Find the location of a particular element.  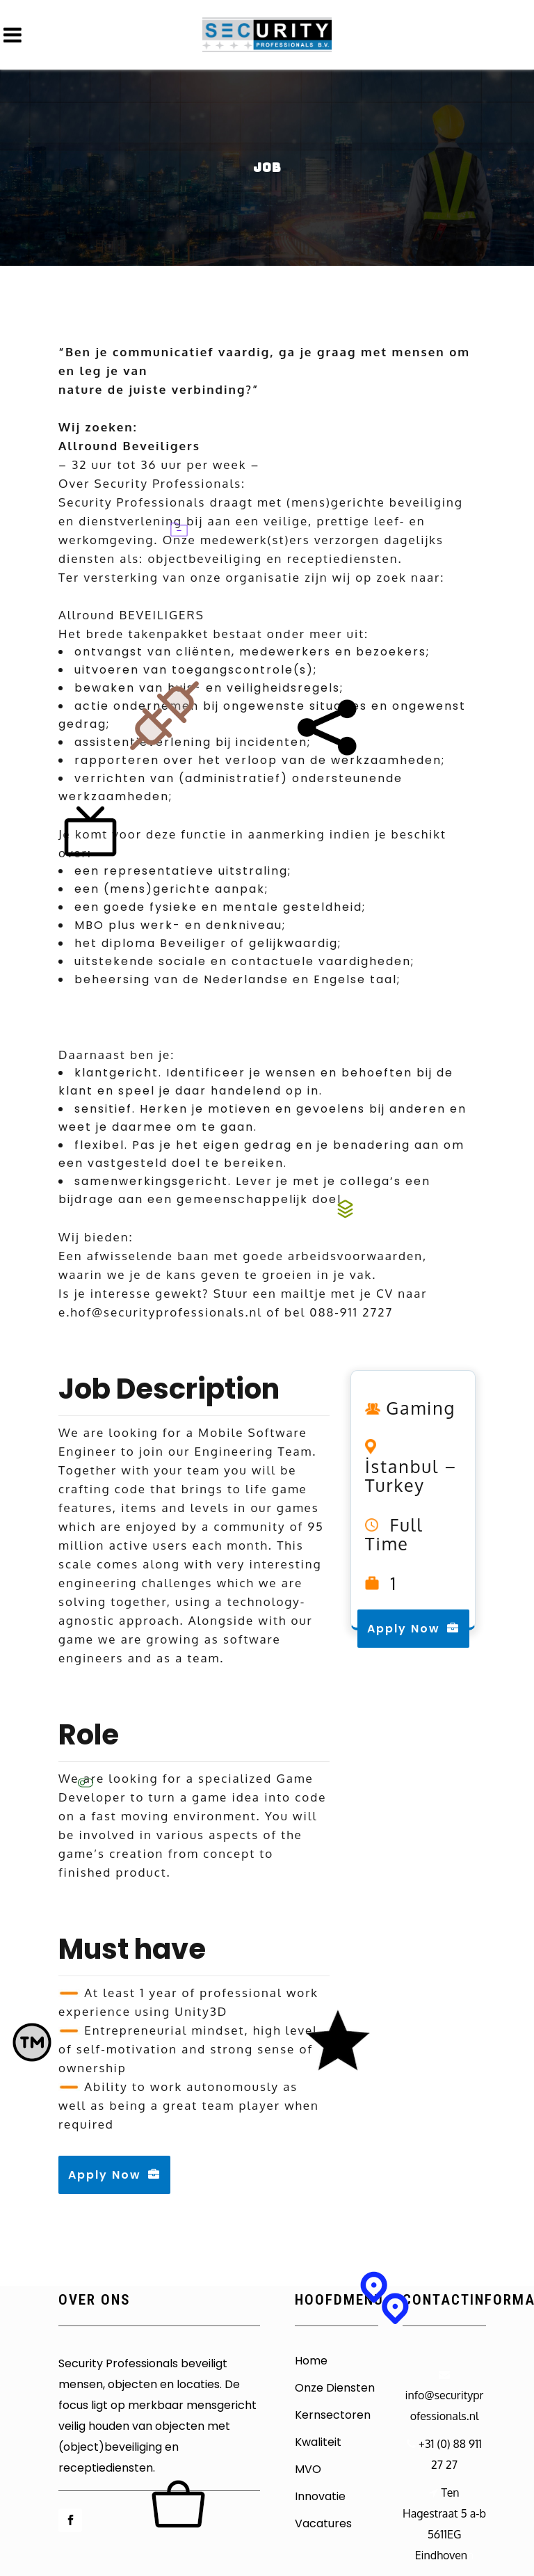

view your shopping bag is located at coordinates (178, 2506).